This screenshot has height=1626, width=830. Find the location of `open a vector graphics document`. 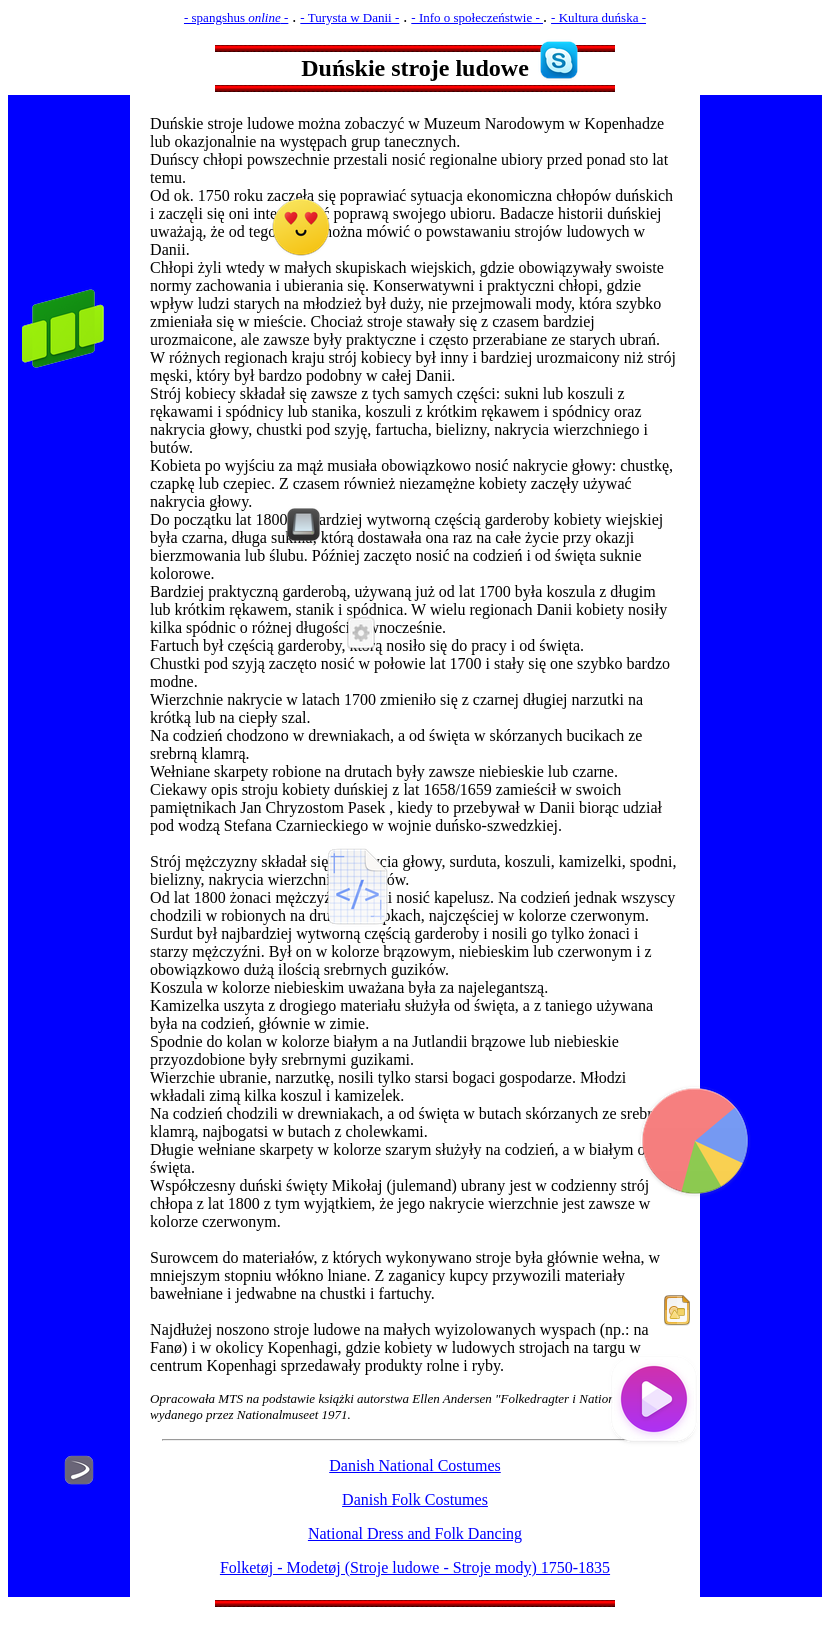

open a vector graphics document is located at coordinates (677, 1310).